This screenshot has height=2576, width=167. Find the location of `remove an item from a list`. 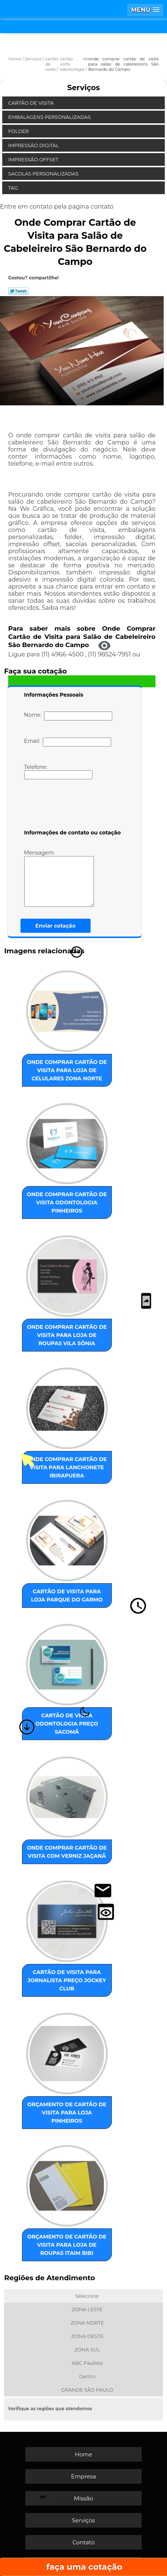

remove an item from a list is located at coordinates (76, 952).